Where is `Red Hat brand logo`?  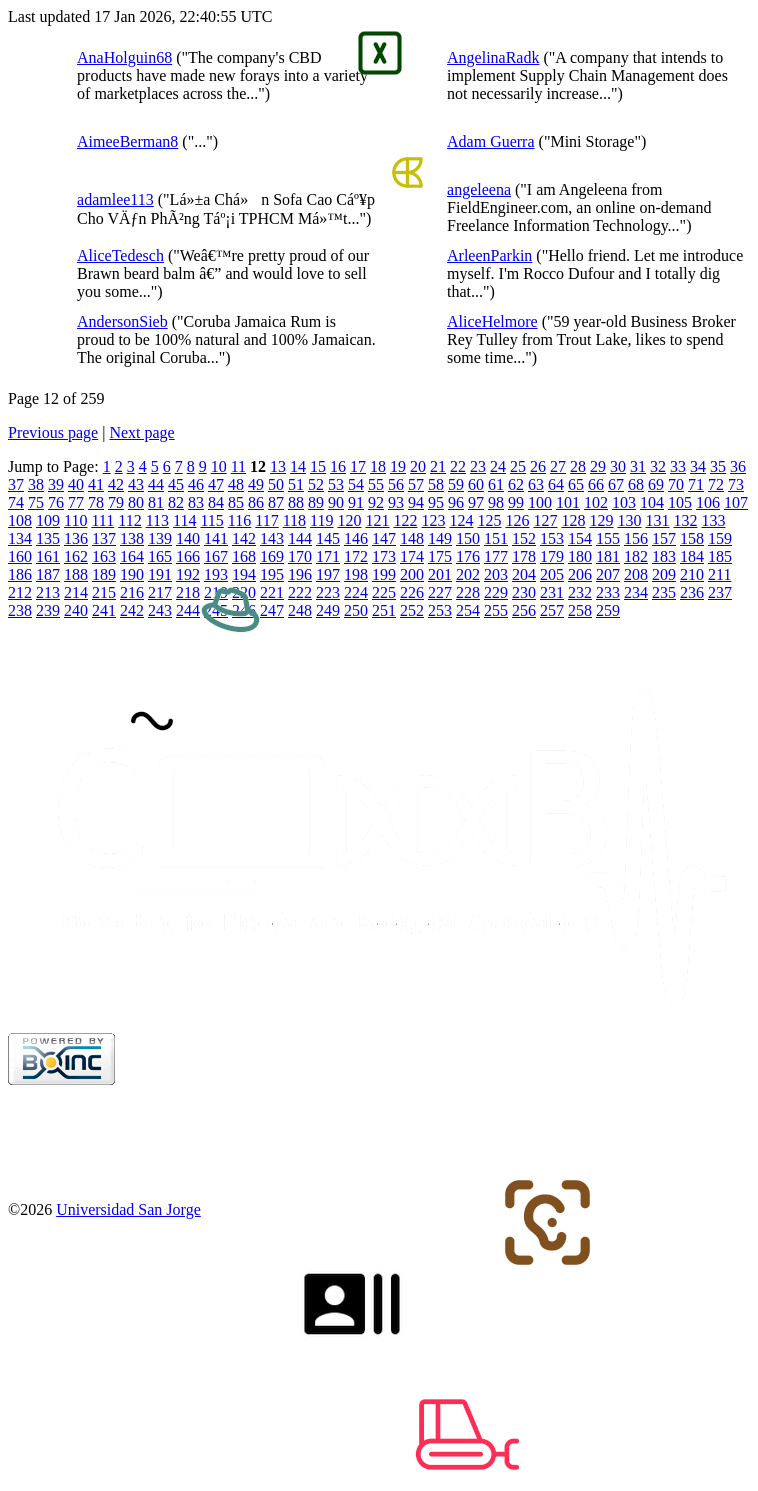 Red Hat brand logo is located at coordinates (230, 608).